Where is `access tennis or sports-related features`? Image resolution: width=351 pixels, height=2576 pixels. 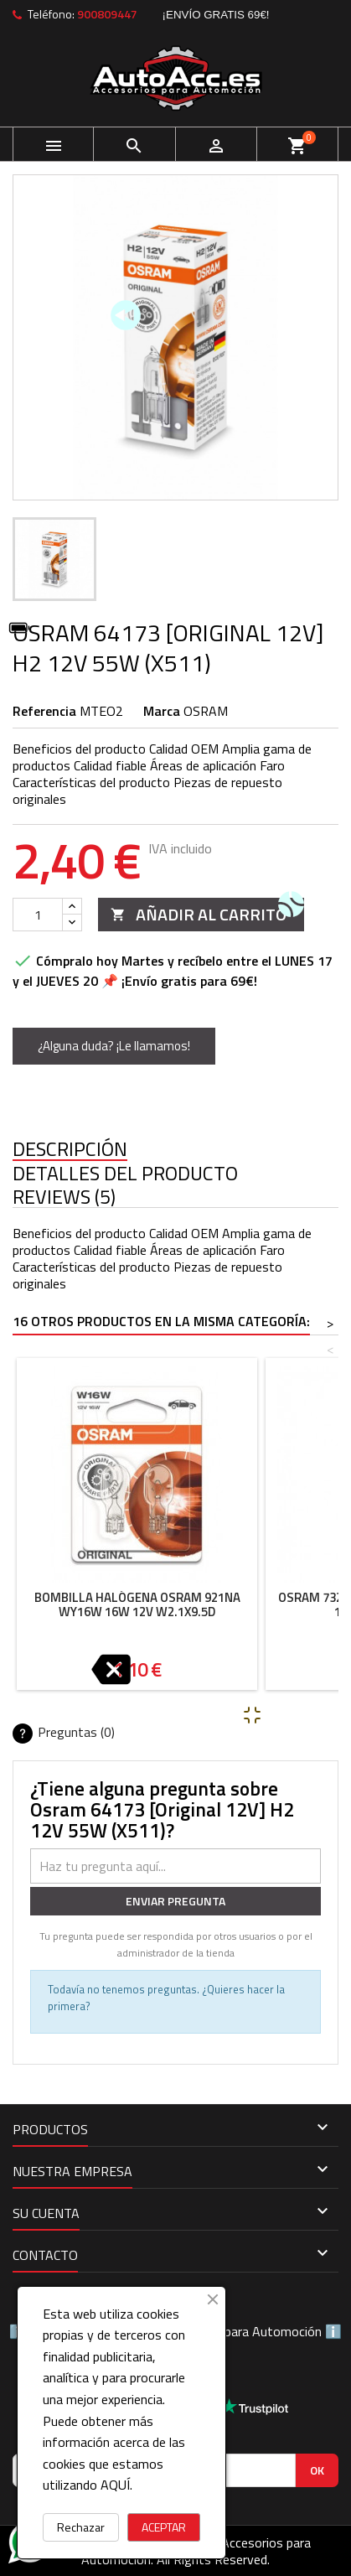 access tennis or sports-related features is located at coordinates (291, 904).